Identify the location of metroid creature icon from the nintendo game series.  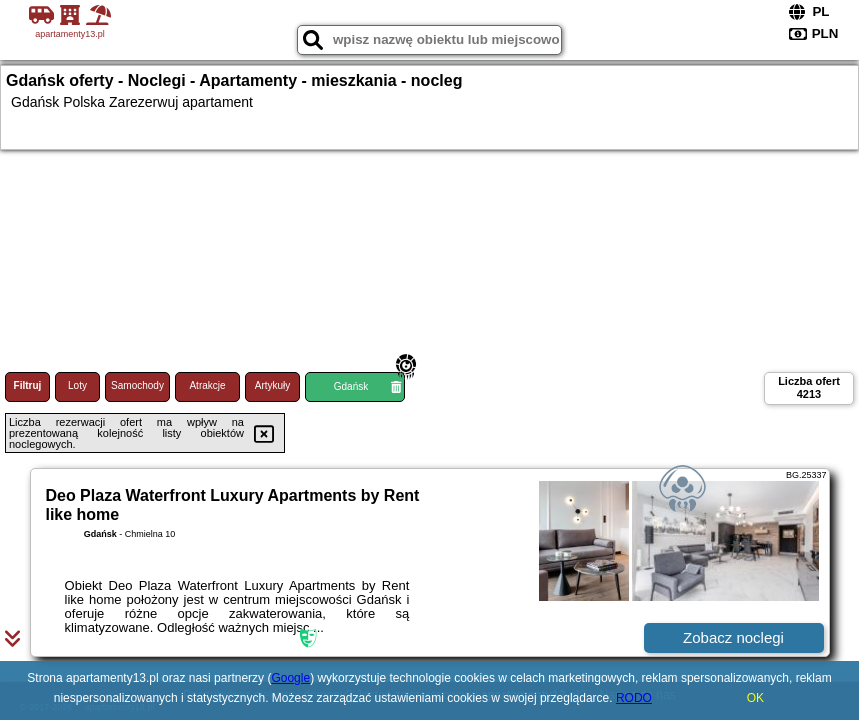
(682, 488).